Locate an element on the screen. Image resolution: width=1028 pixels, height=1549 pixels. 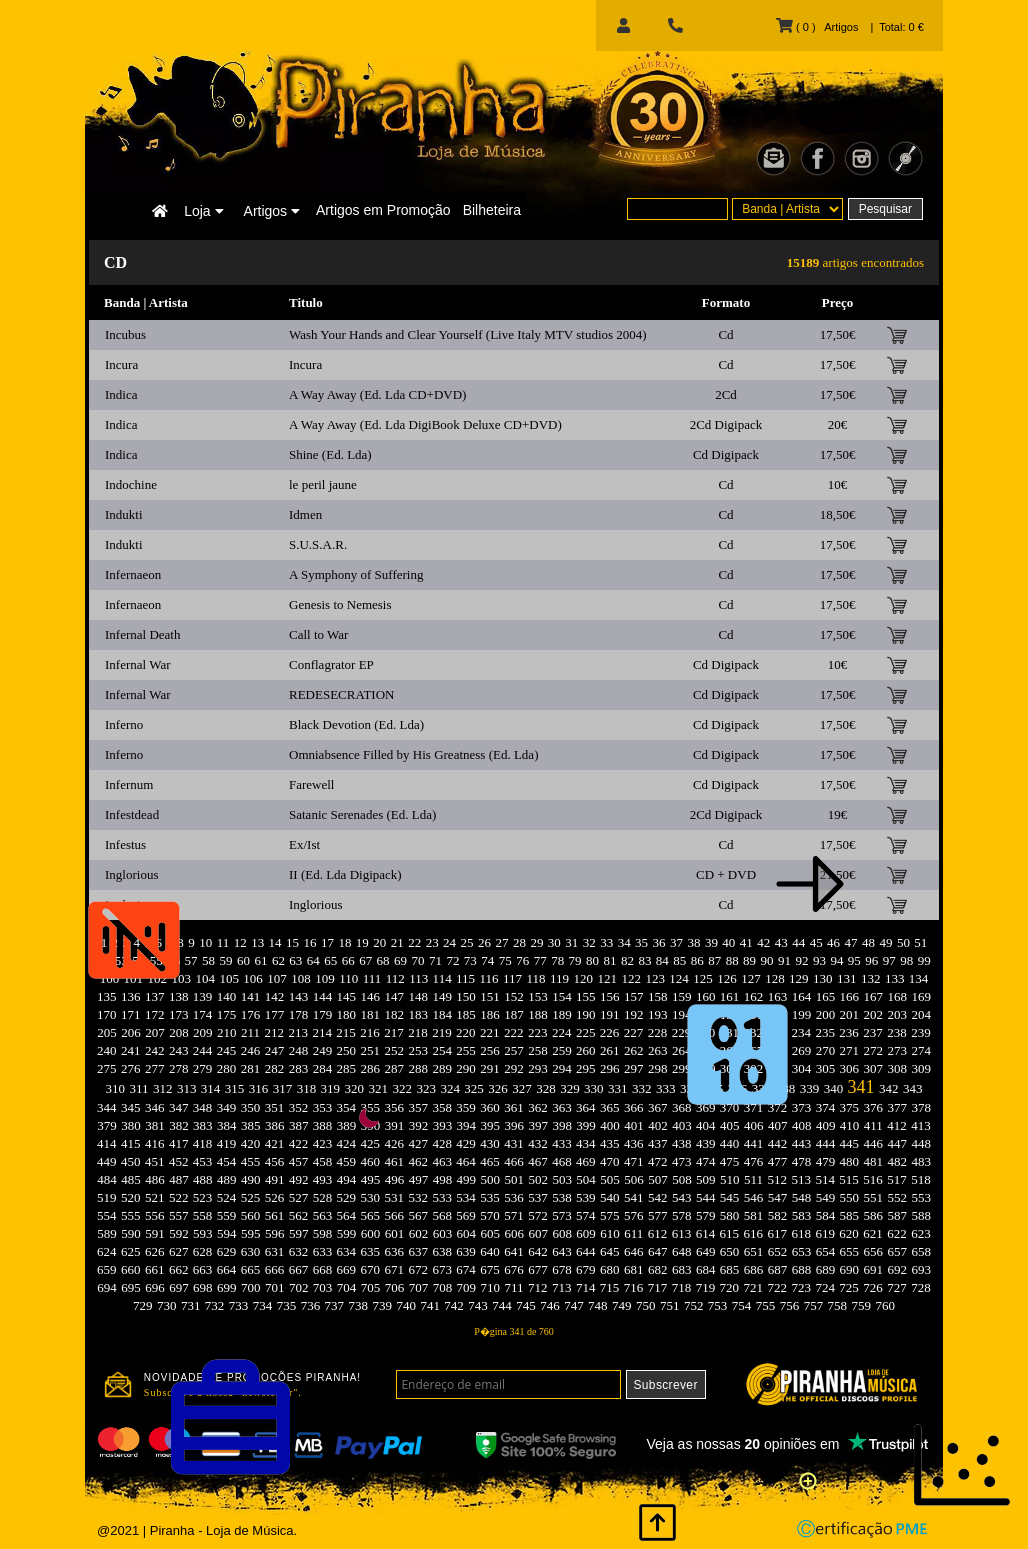
access work or business-related files is located at coordinates (230, 1423).